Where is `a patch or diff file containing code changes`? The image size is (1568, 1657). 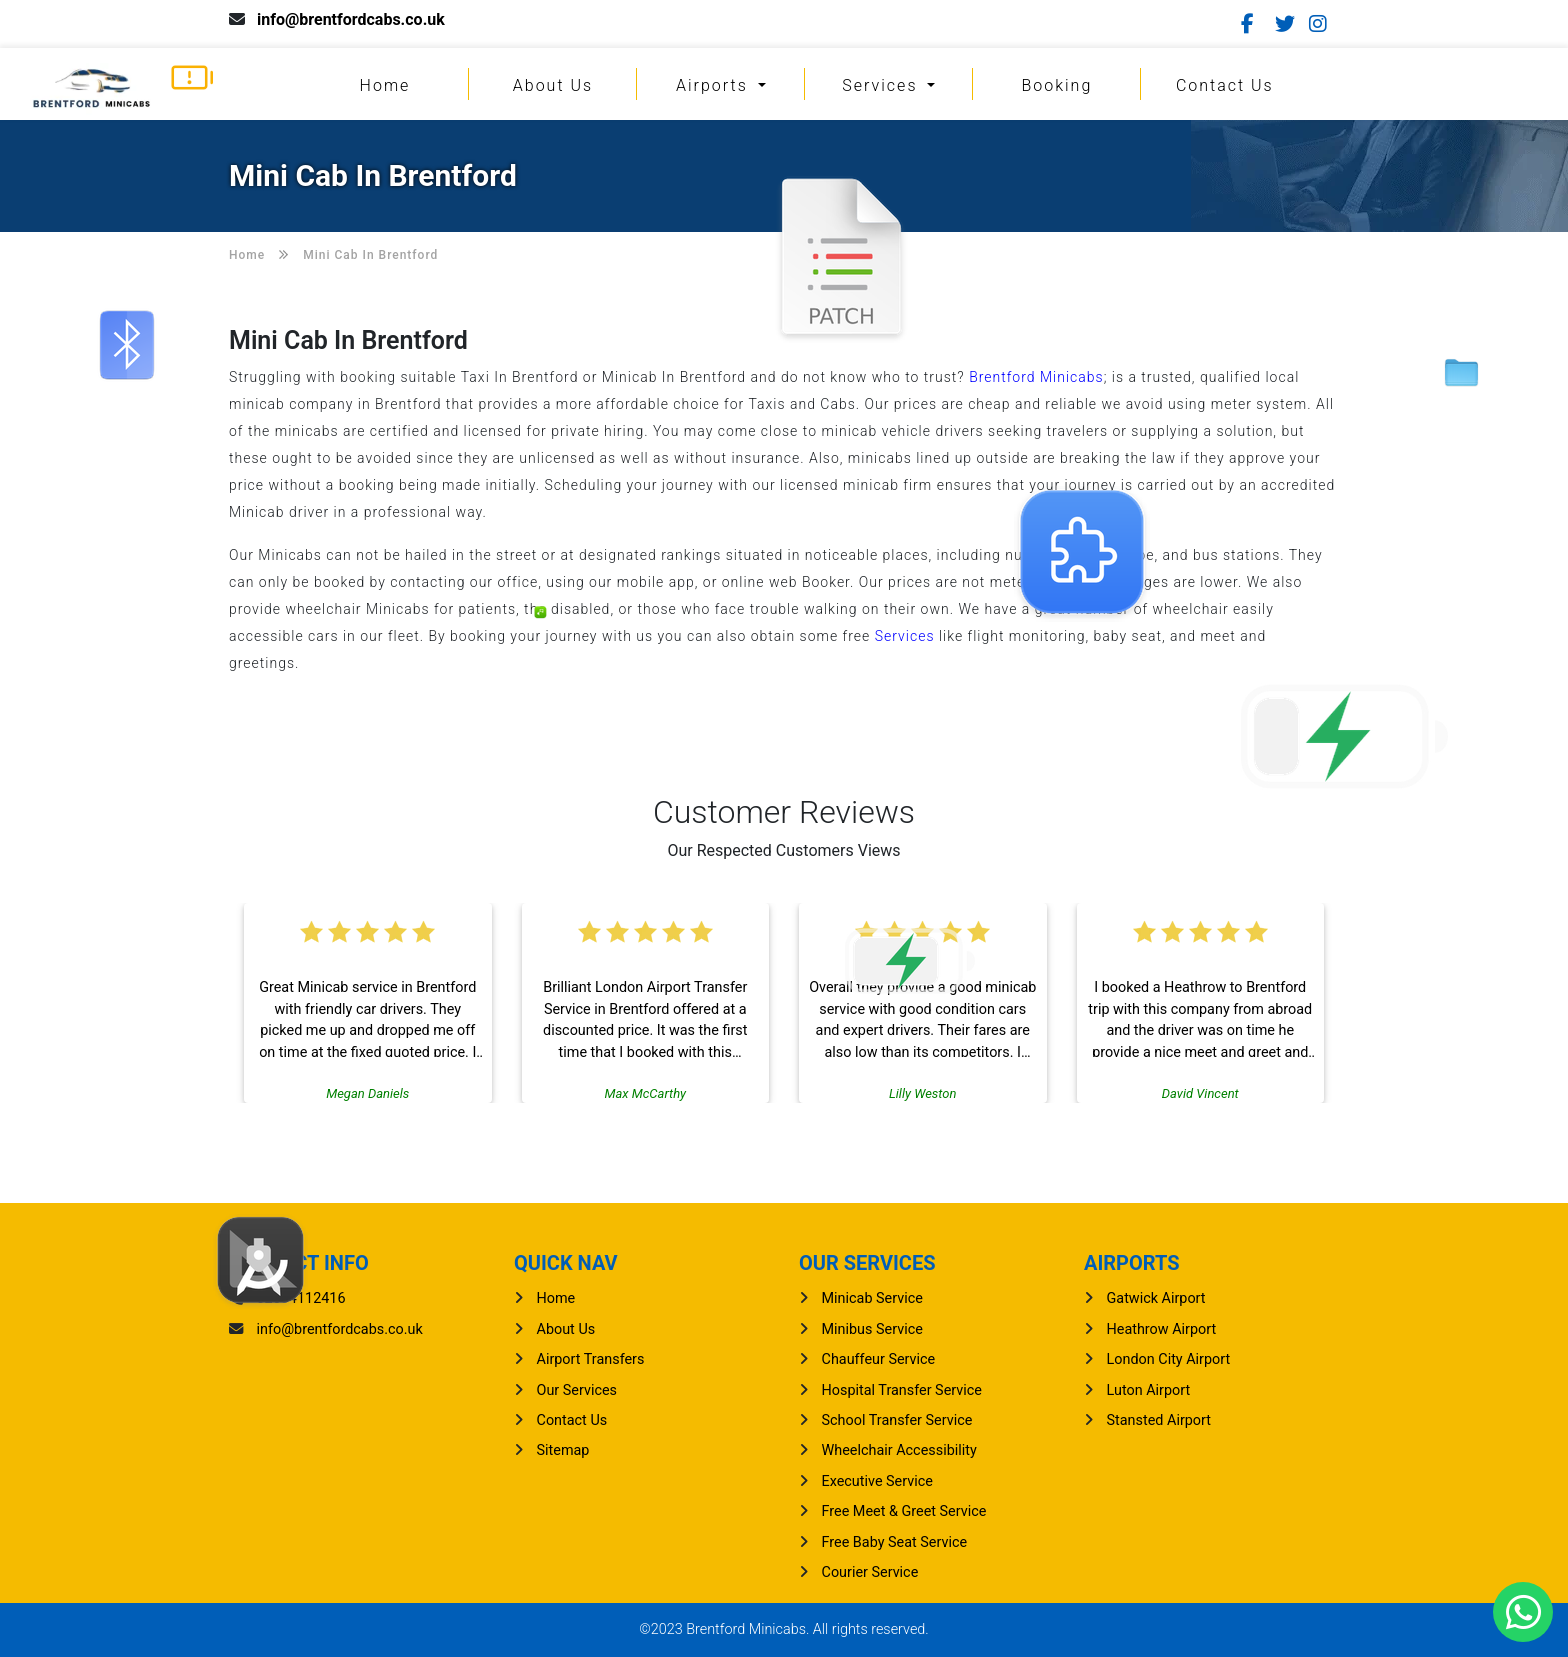
a patch or diff file containing code changes is located at coordinates (841, 259).